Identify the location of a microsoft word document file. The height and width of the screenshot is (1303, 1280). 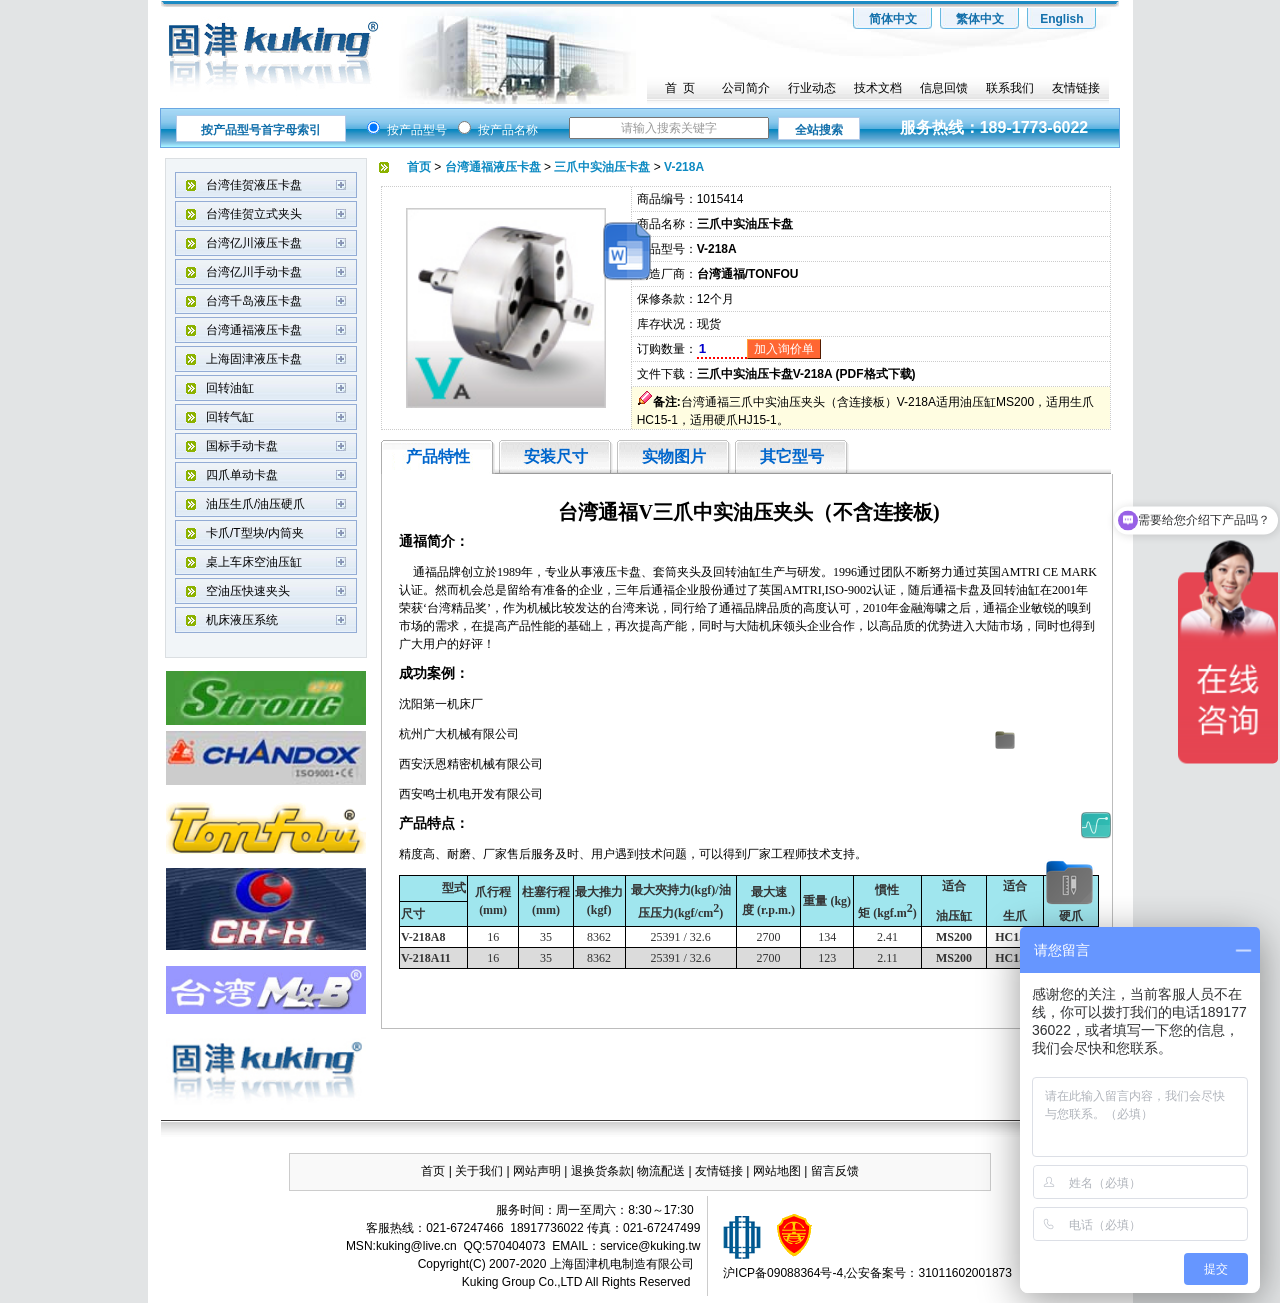
(627, 251).